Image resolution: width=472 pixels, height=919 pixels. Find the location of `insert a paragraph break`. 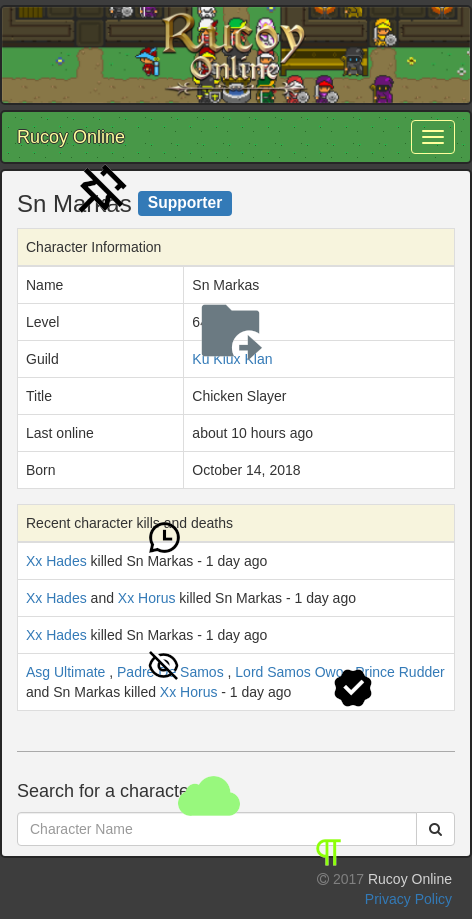

insert a paragraph break is located at coordinates (328, 851).